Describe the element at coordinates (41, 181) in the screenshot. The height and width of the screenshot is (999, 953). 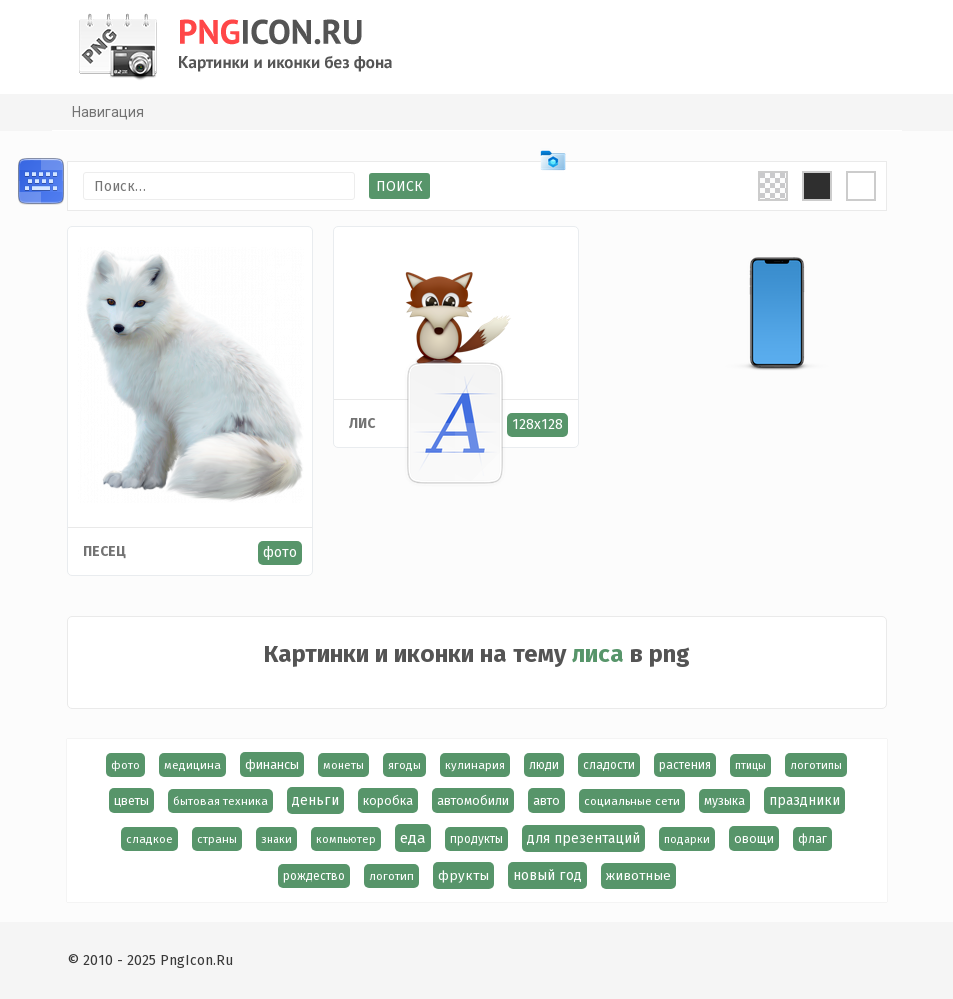
I see `access peripheral device settings` at that location.